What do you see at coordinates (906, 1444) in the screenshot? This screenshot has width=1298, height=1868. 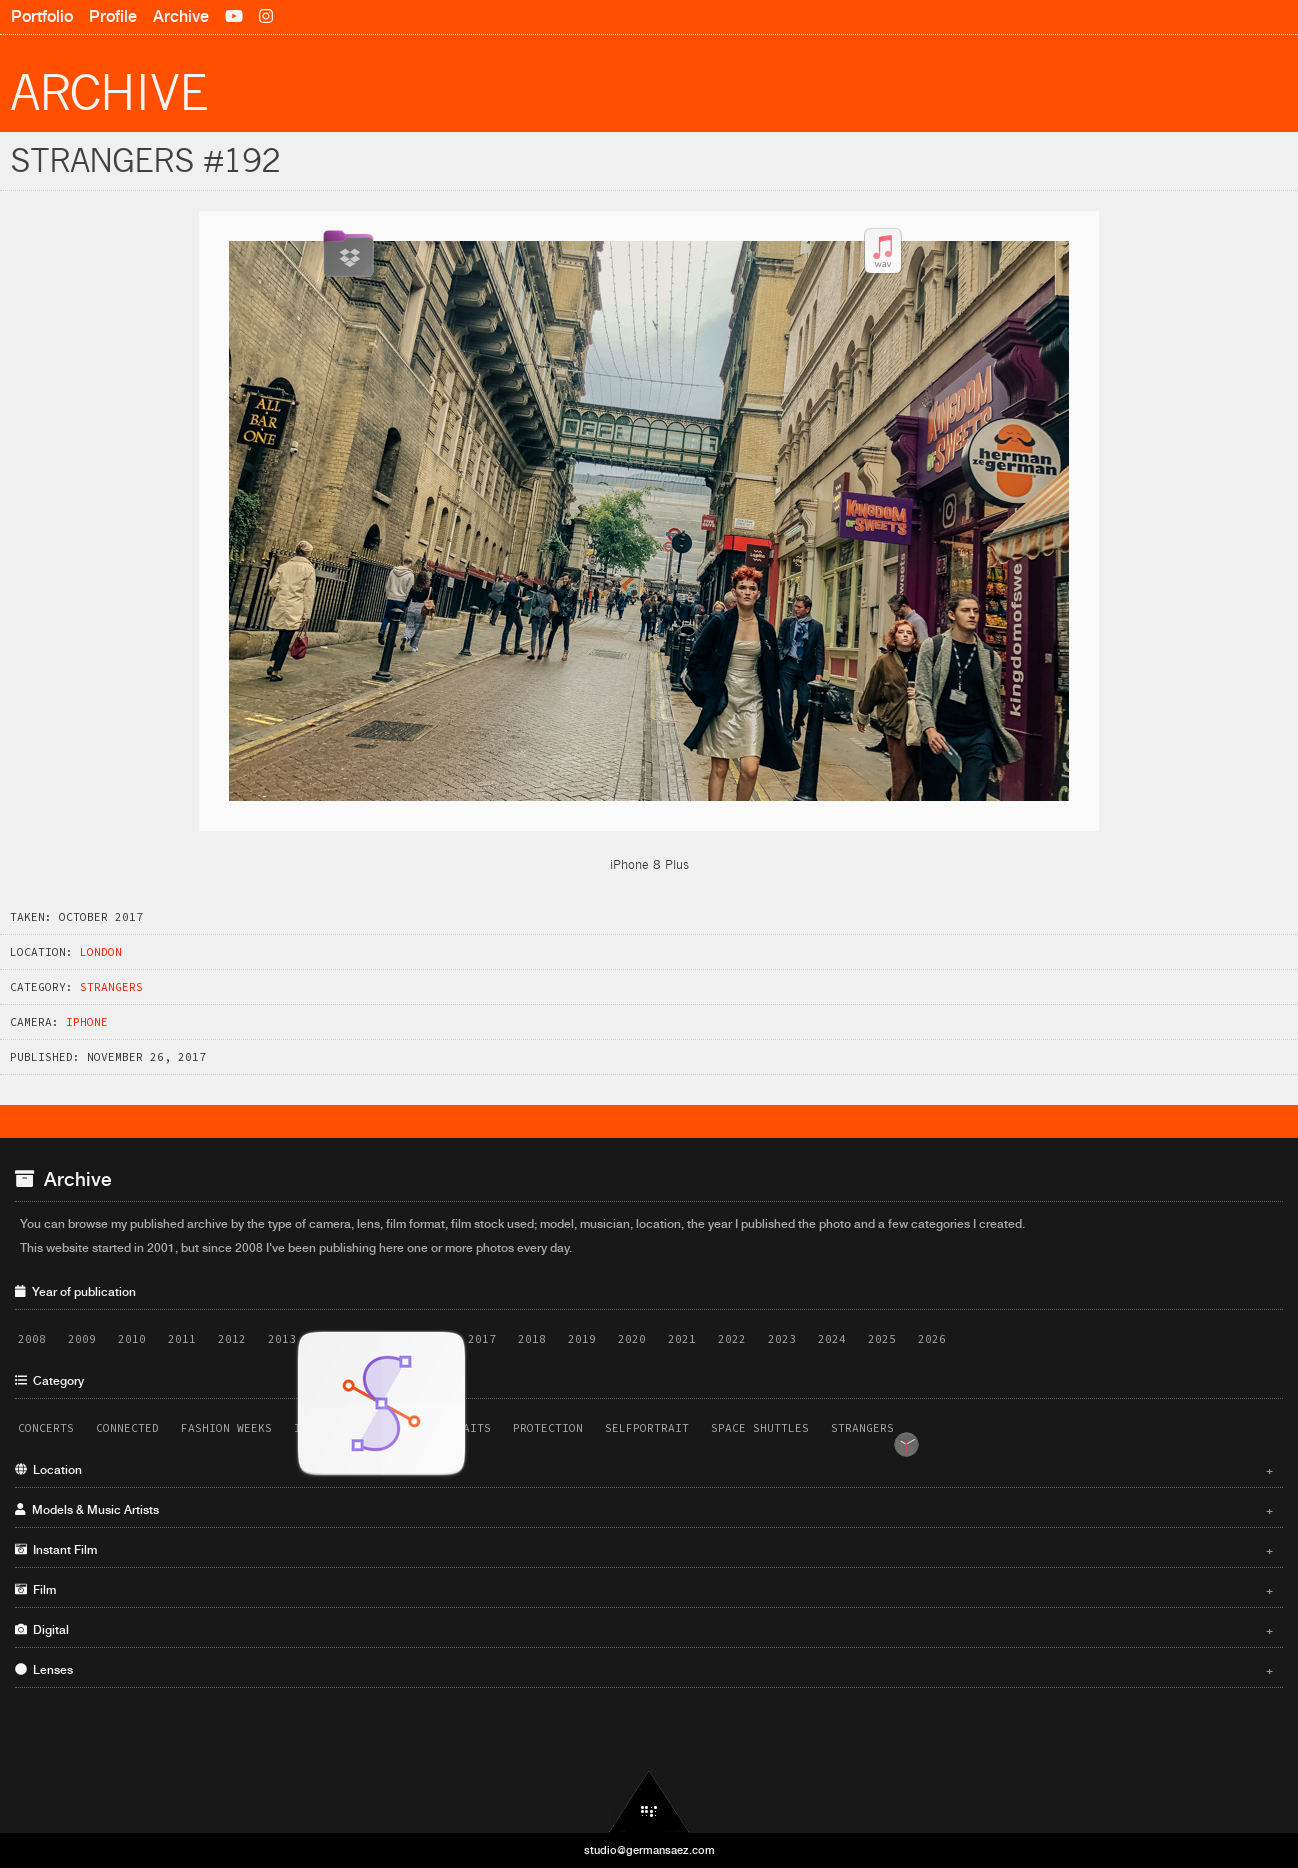 I see `open the clock app` at bounding box center [906, 1444].